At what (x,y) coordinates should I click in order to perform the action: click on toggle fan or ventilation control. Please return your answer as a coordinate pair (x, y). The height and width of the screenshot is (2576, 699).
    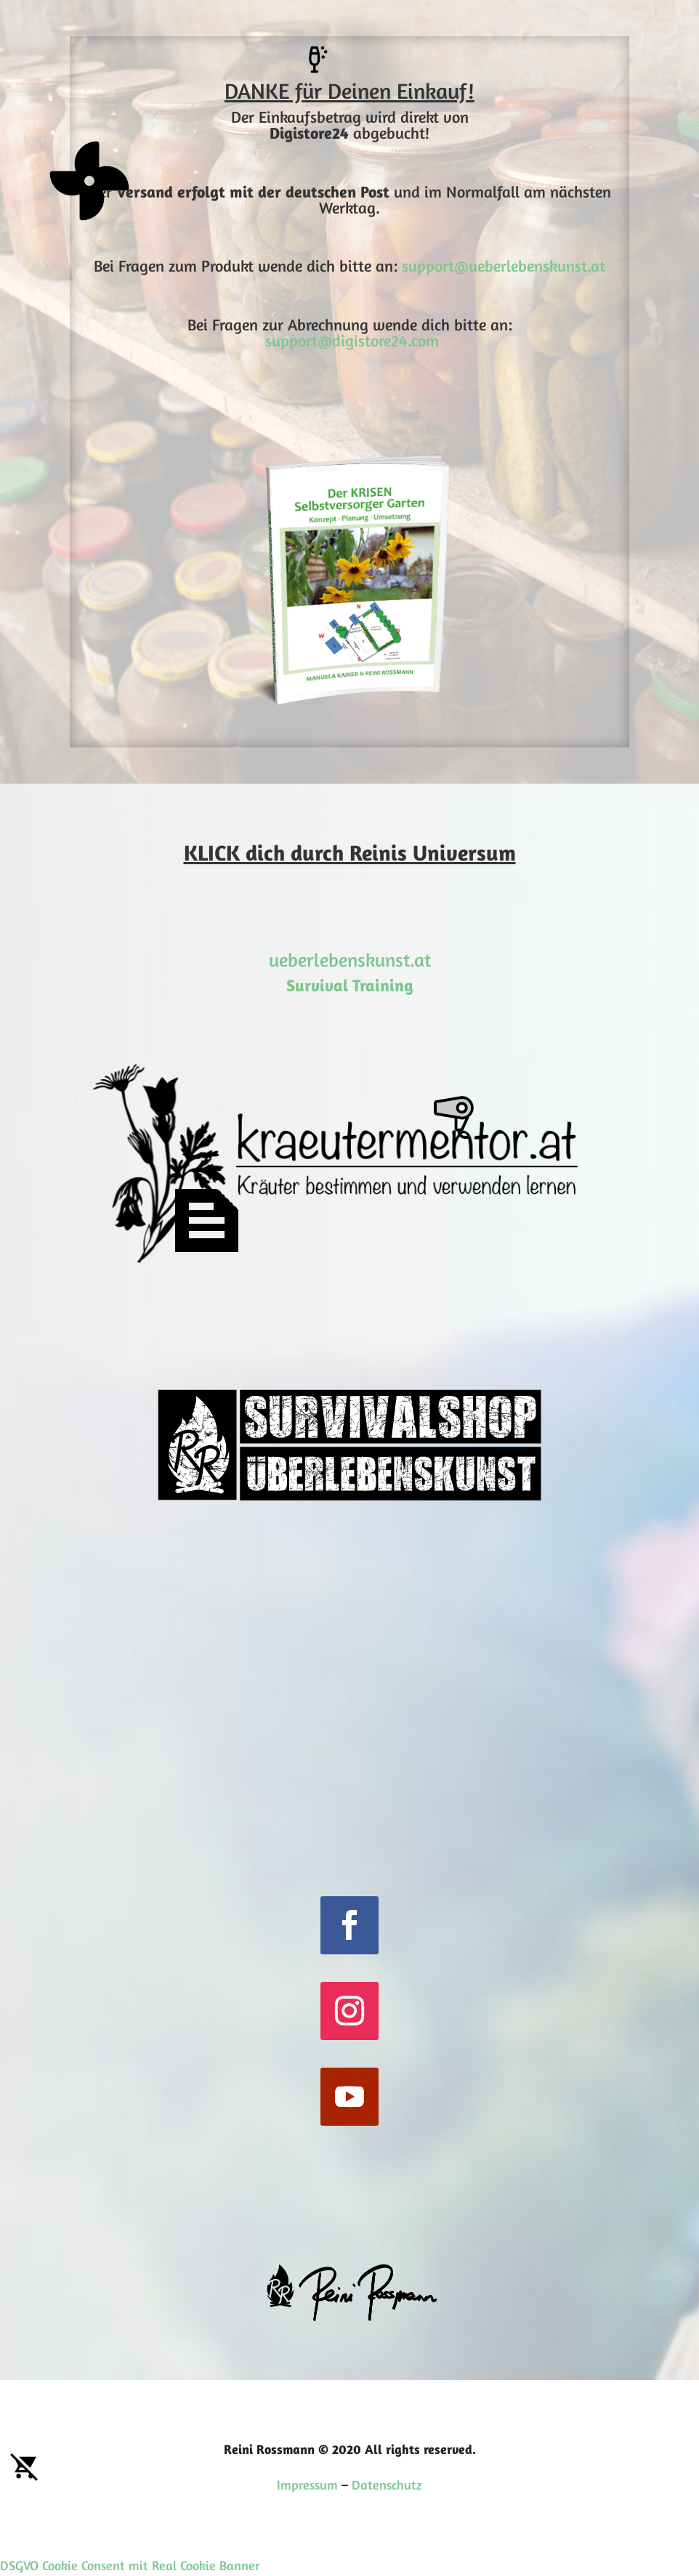
    Looking at the image, I should click on (89, 181).